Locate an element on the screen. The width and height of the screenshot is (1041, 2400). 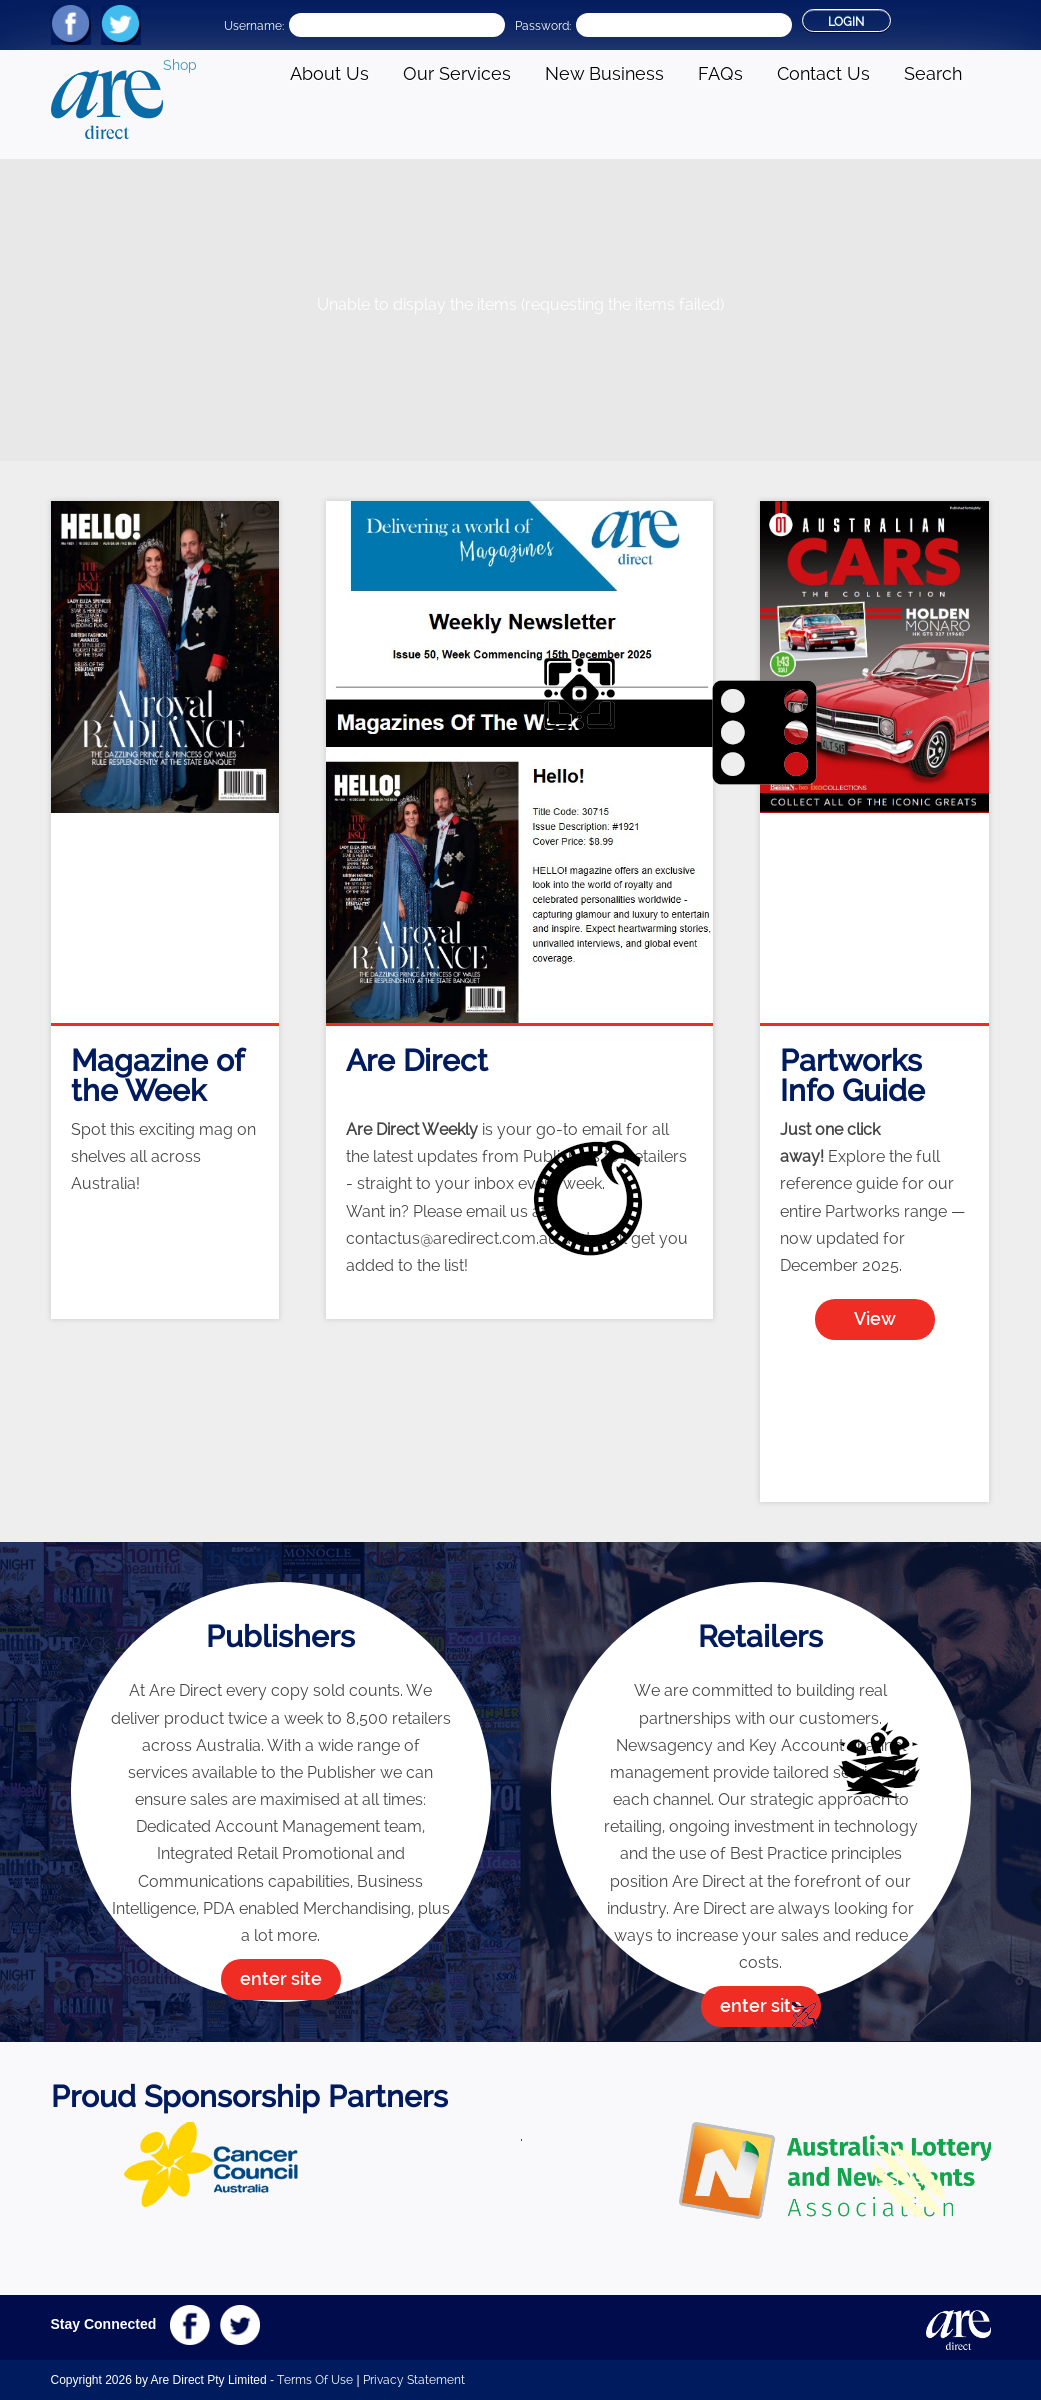
lightning attack or electric slash ability is located at coordinates (908, 2180).